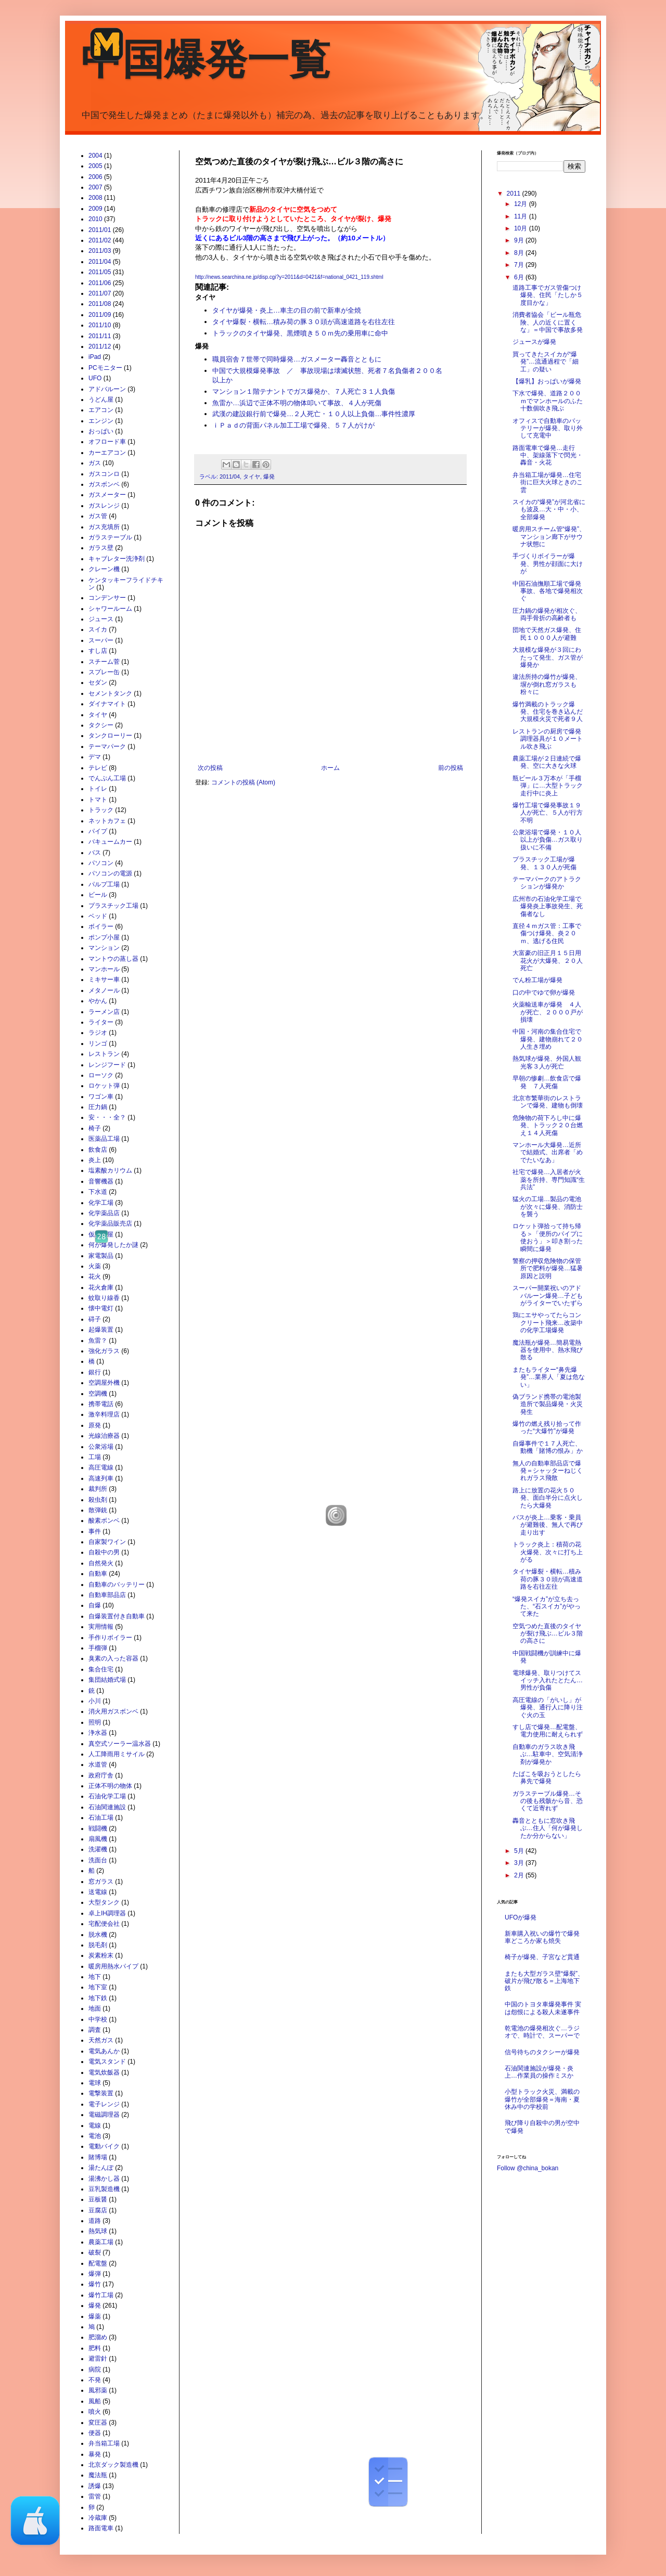 This screenshot has width=666, height=2576. What do you see at coordinates (388, 2482) in the screenshot?
I see `open the to-do list app` at bounding box center [388, 2482].